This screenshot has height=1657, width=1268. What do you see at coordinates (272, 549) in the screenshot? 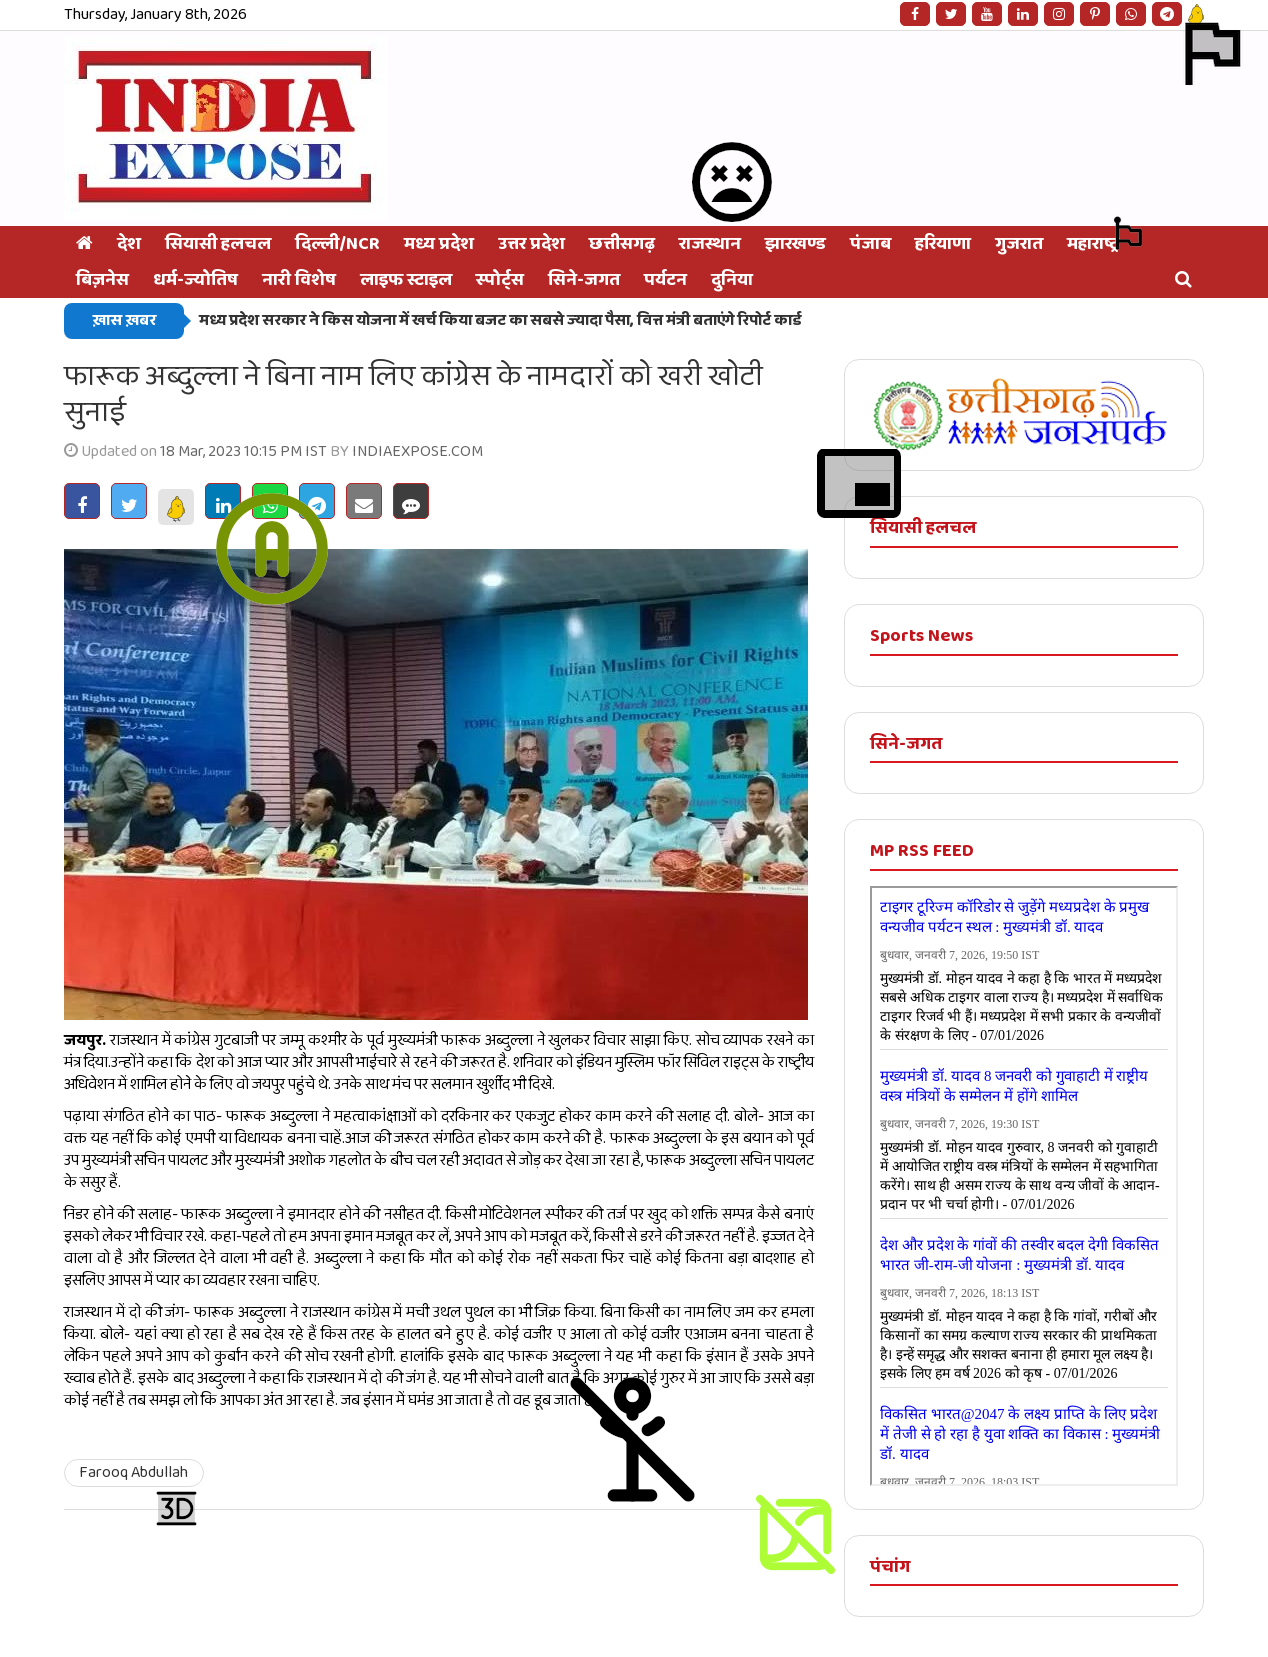
I see `indicates an "A" grade or rating` at bounding box center [272, 549].